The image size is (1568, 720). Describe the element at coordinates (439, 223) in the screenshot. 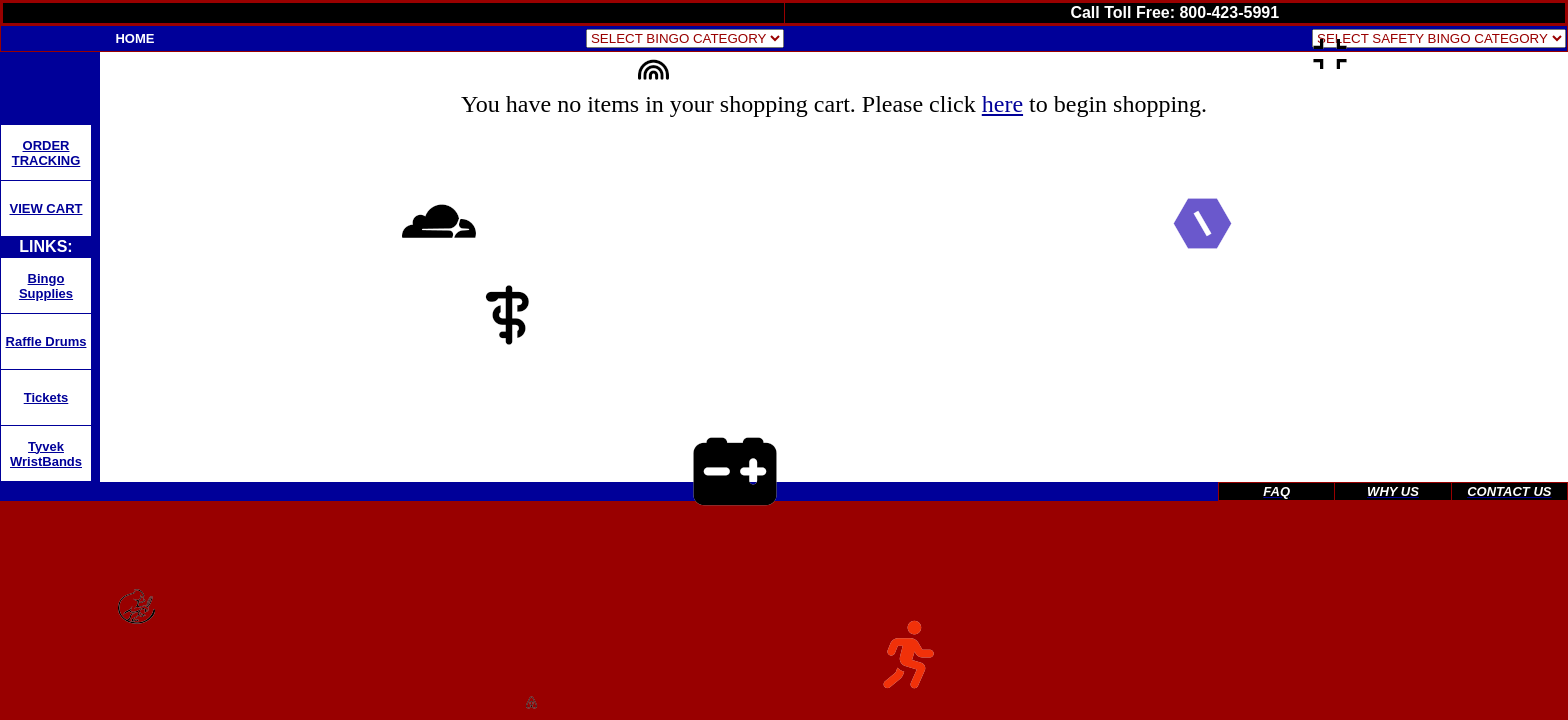

I see `Cloudflare logo` at that location.